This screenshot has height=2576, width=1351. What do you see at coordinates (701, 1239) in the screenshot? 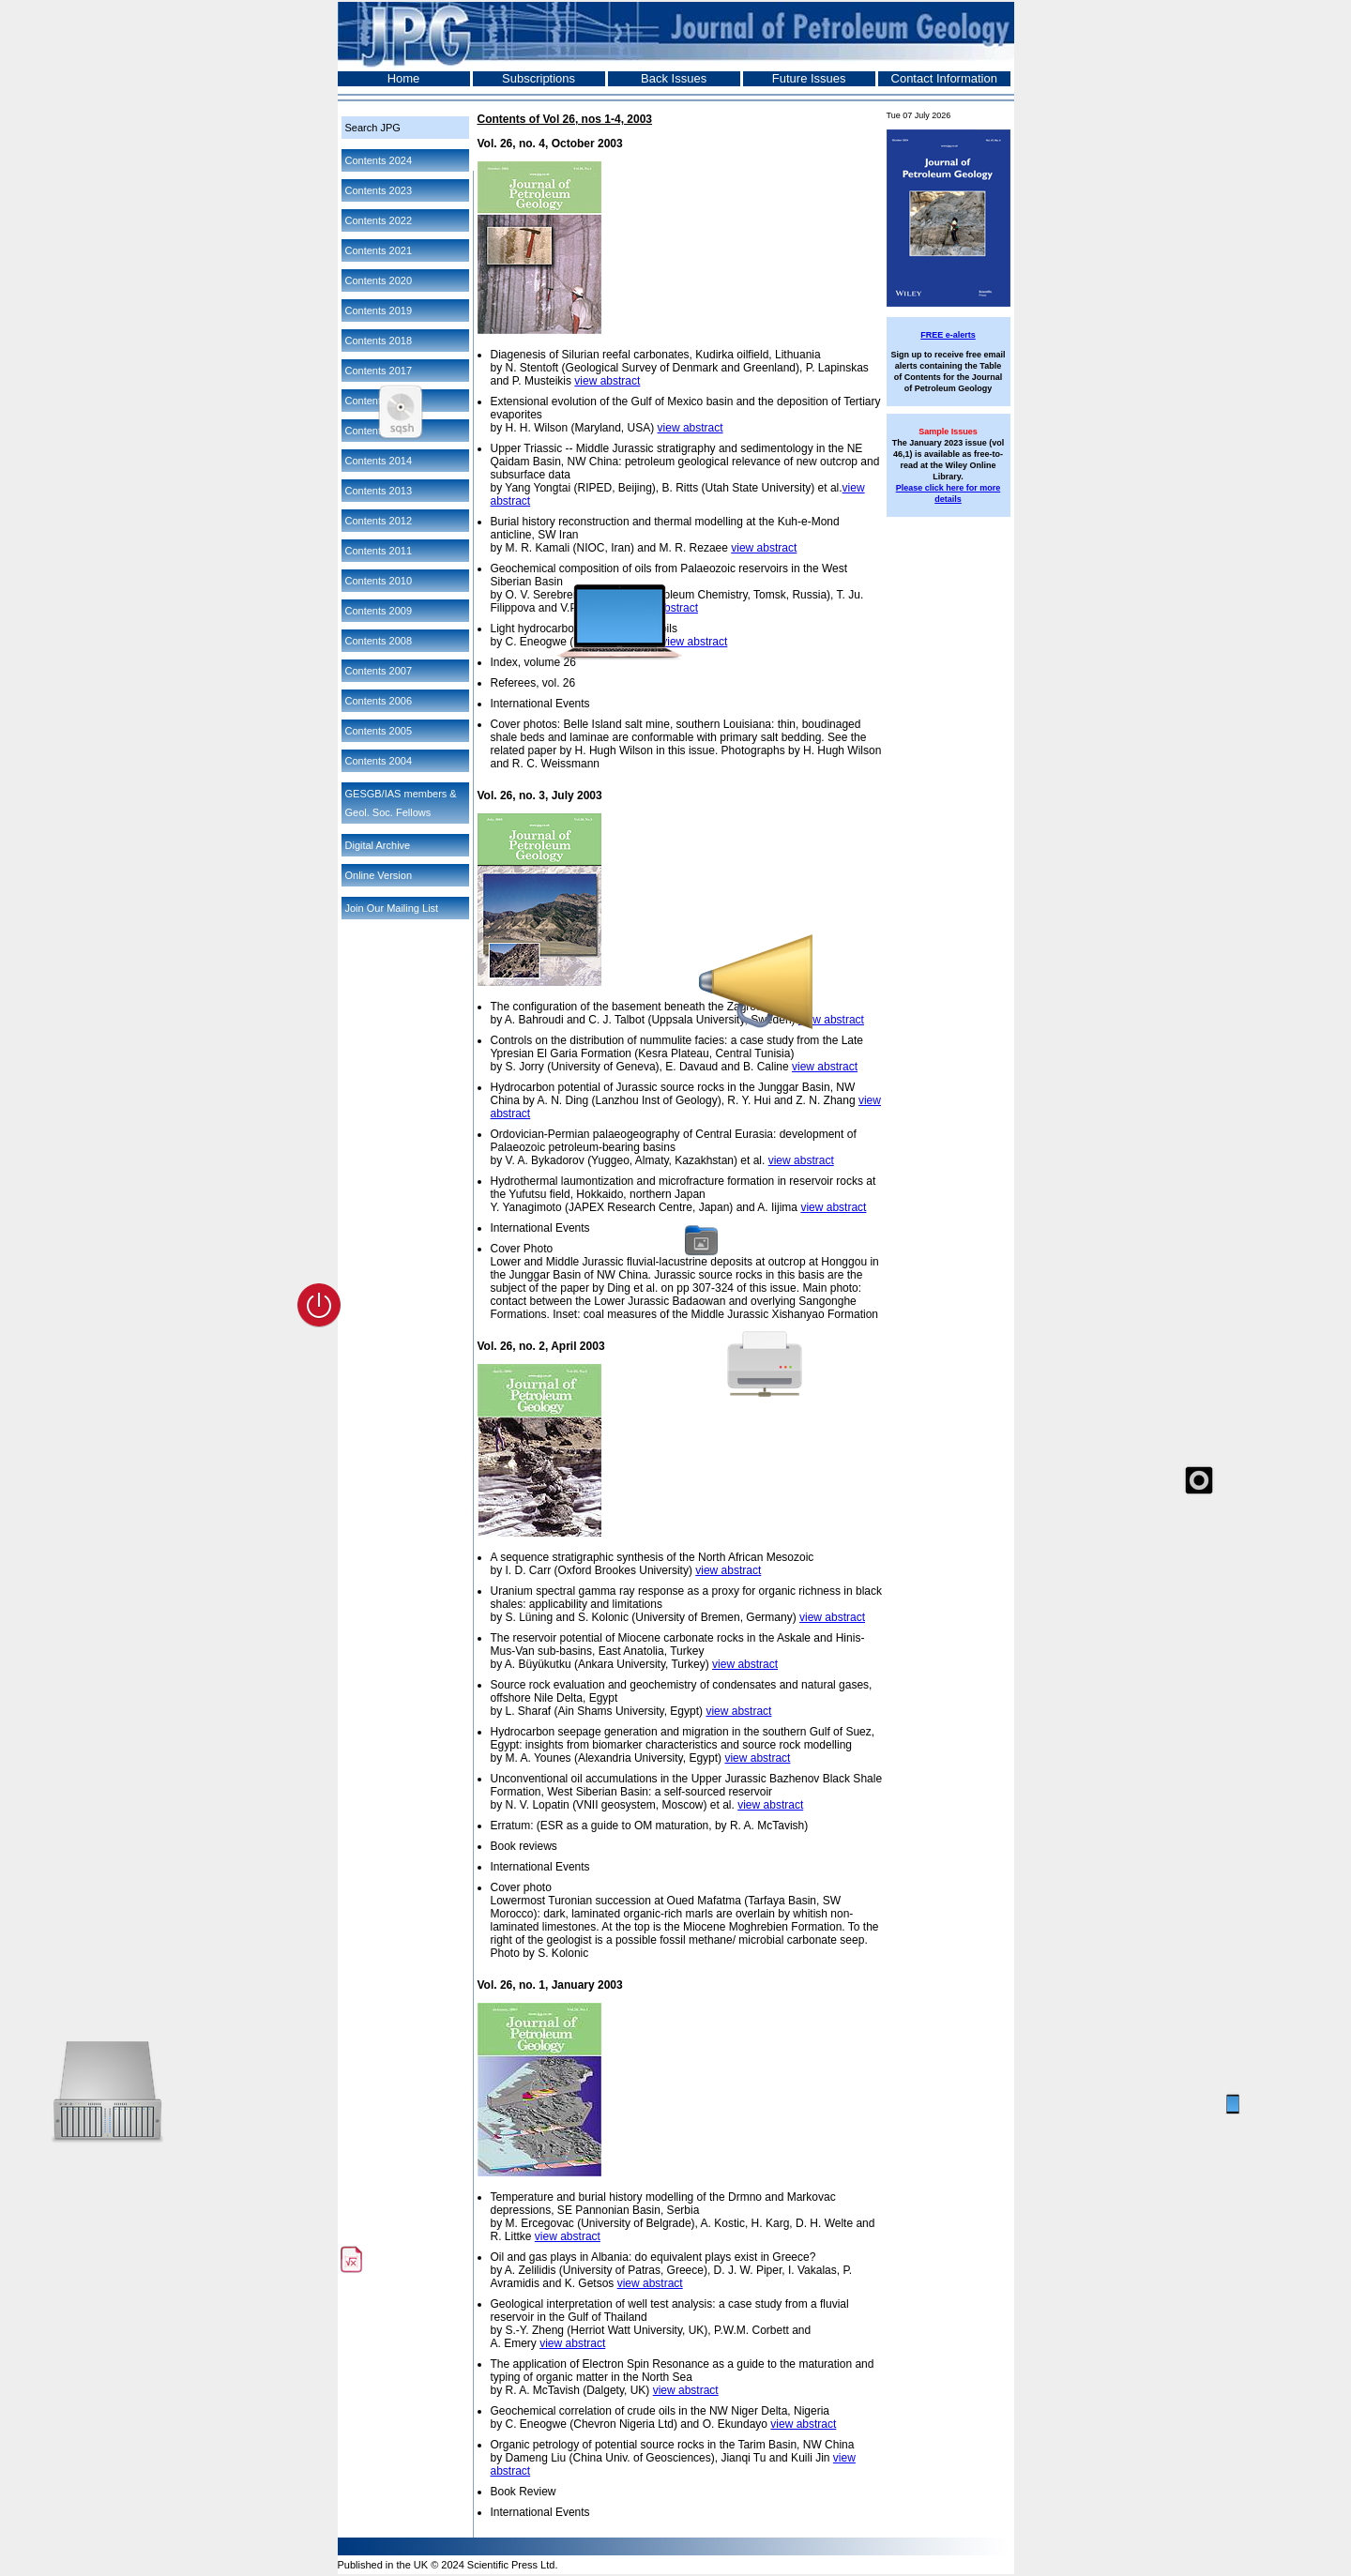
I see `open your pictures folder` at bounding box center [701, 1239].